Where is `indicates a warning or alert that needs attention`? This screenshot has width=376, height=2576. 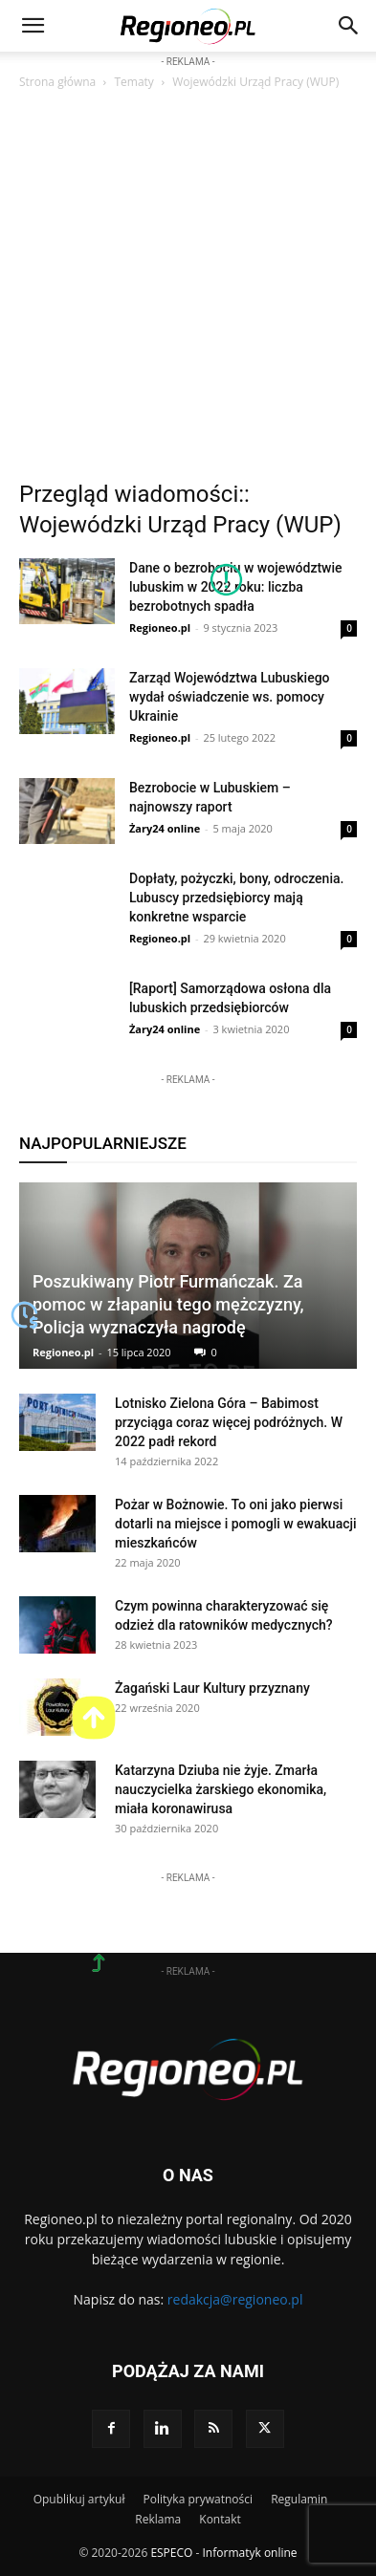 indicates a warning or alert that needs attention is located at coordinates (226, 579).